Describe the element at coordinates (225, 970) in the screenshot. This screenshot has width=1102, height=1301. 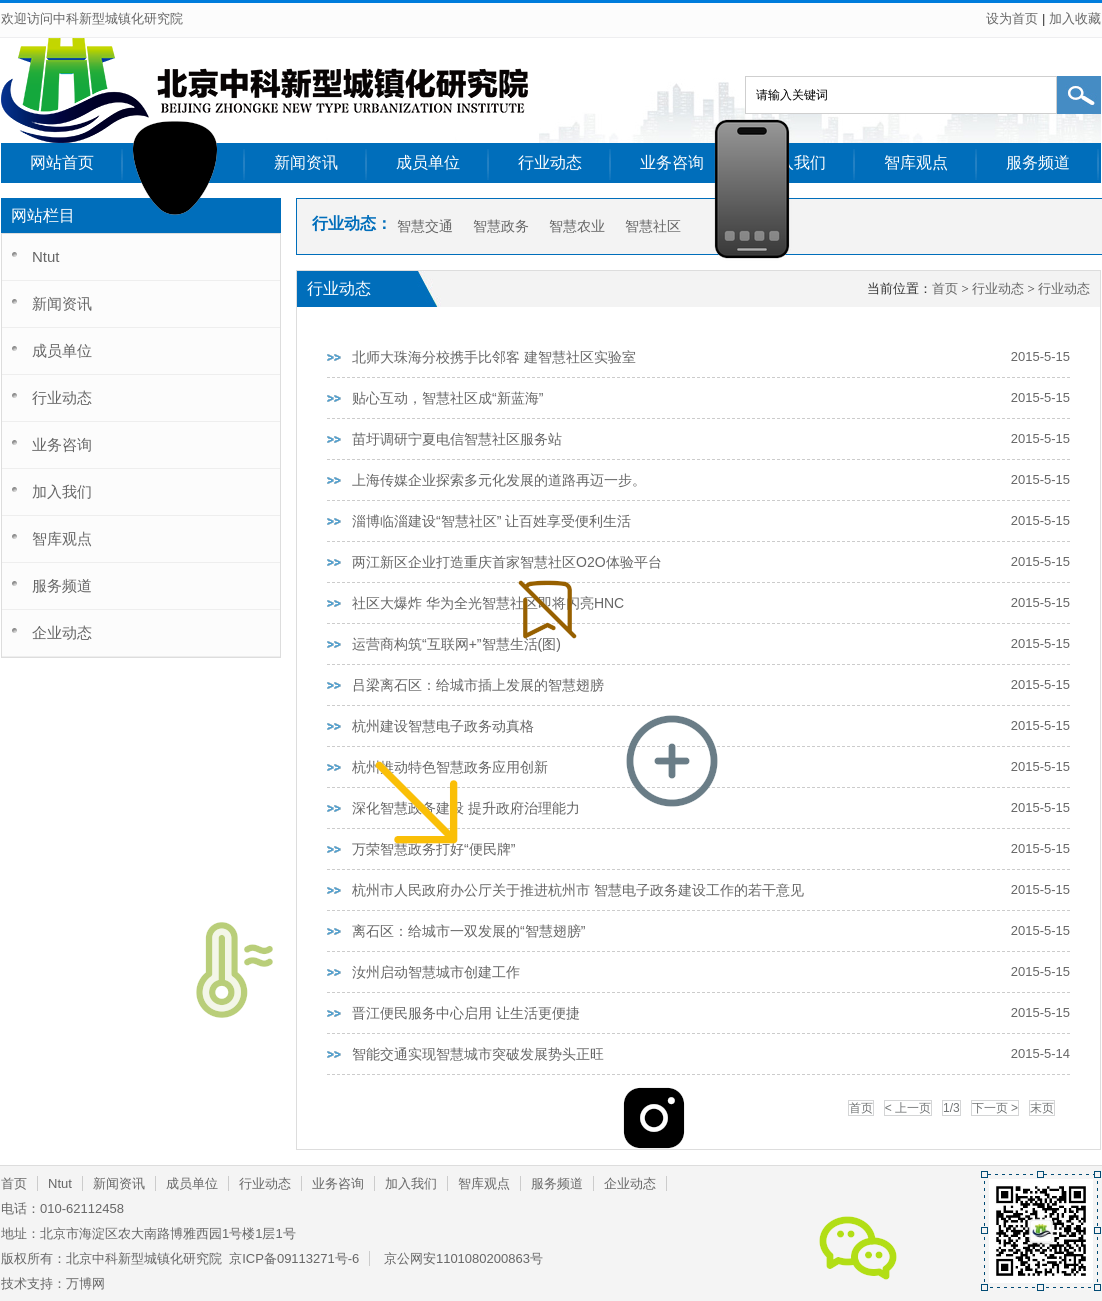
I see `indicates high temperature or heat warning` at that location.